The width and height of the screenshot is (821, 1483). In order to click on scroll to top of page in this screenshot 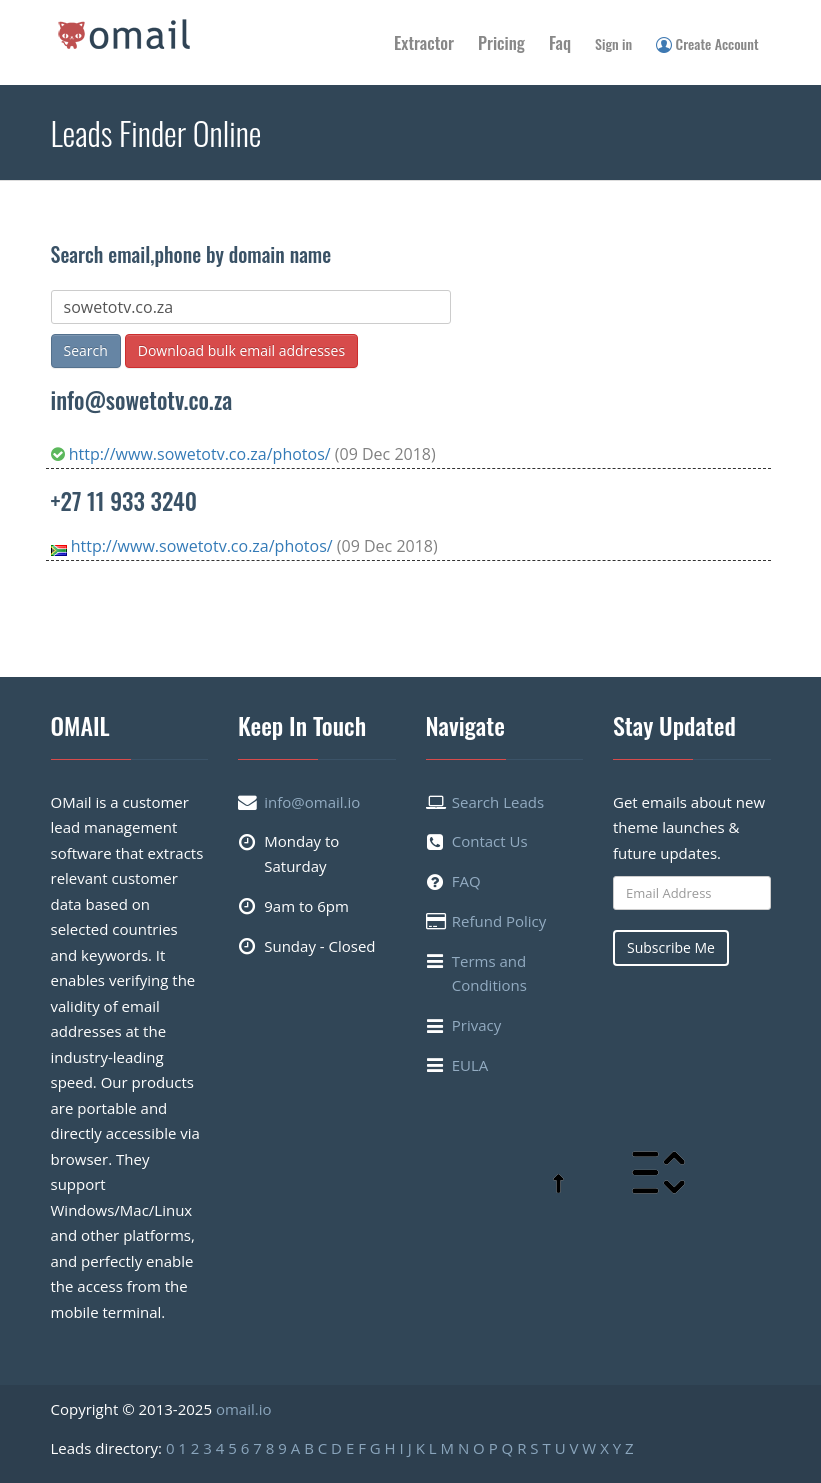, I will do `click(558, 1183)`.